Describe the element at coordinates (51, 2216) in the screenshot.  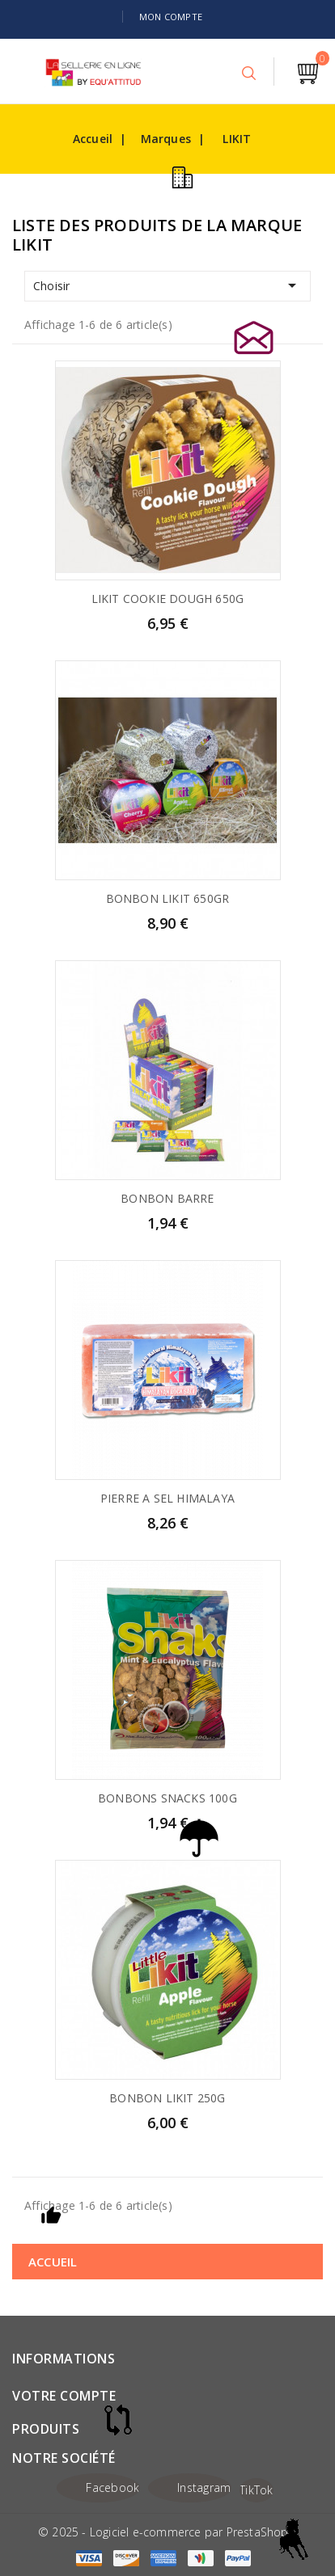
I see `like or upvote content` at that location.